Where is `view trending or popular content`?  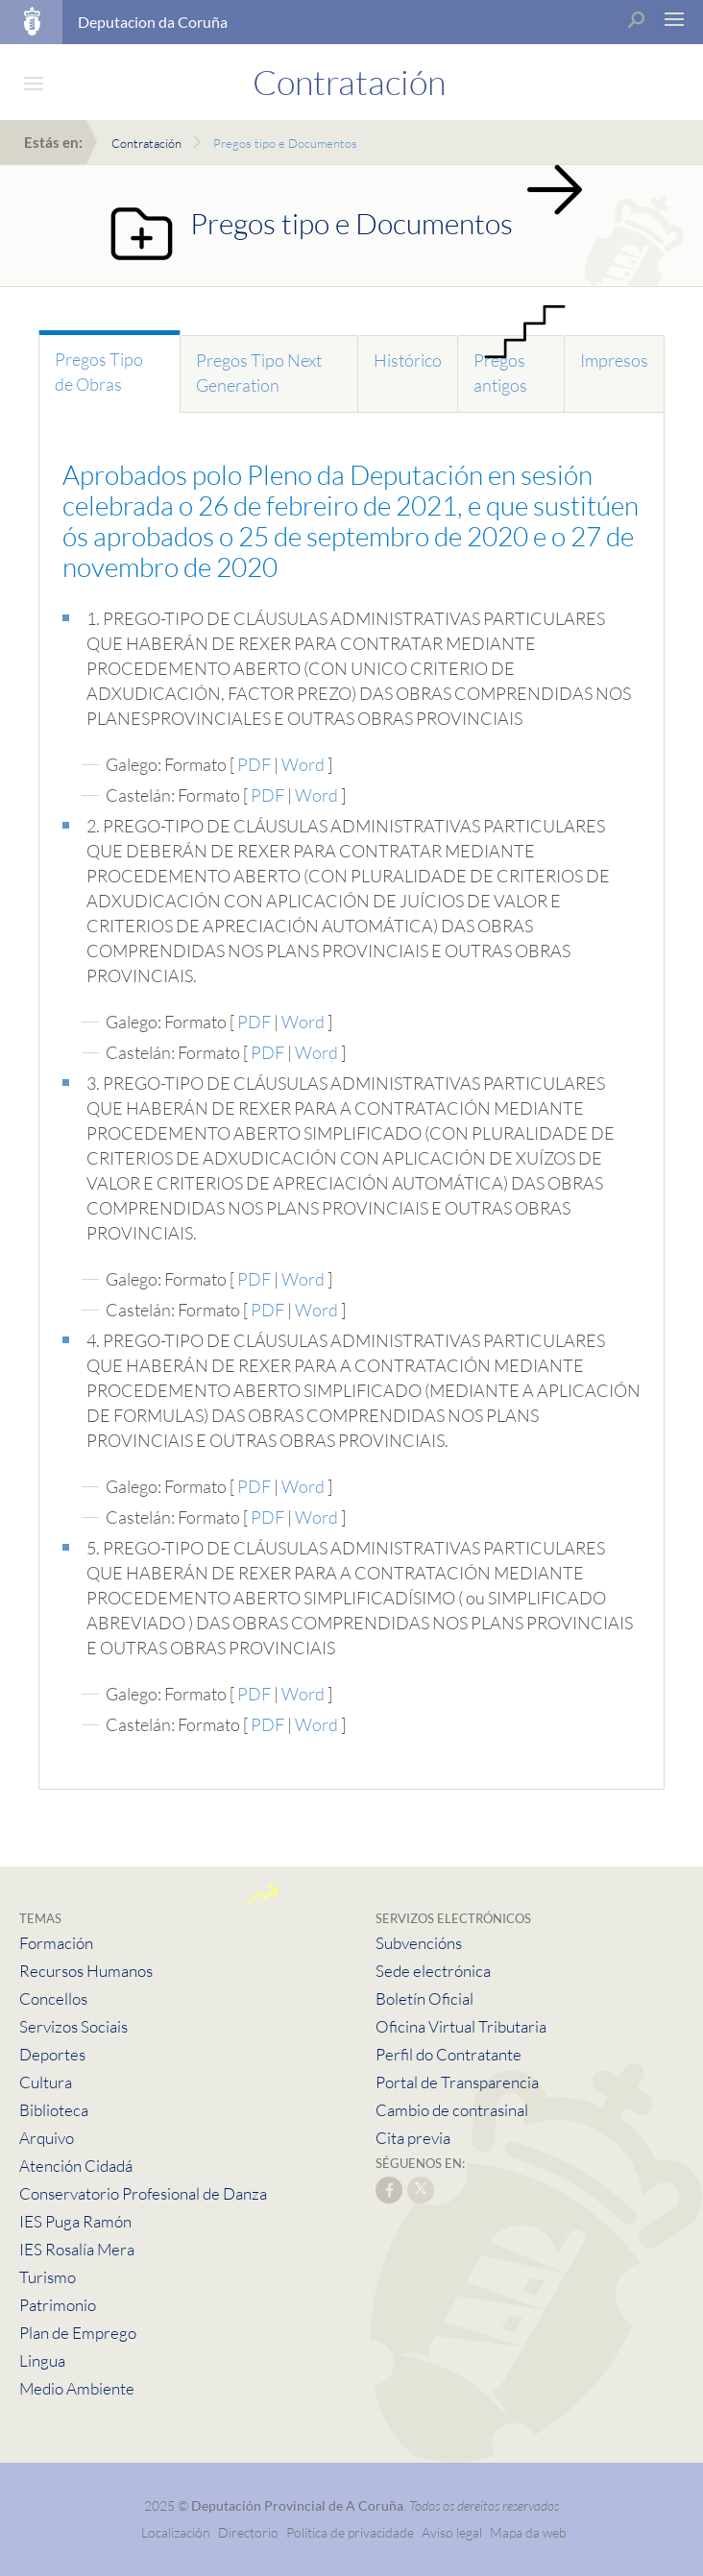 view trending or popular content is located at coordinates (263, 1893).